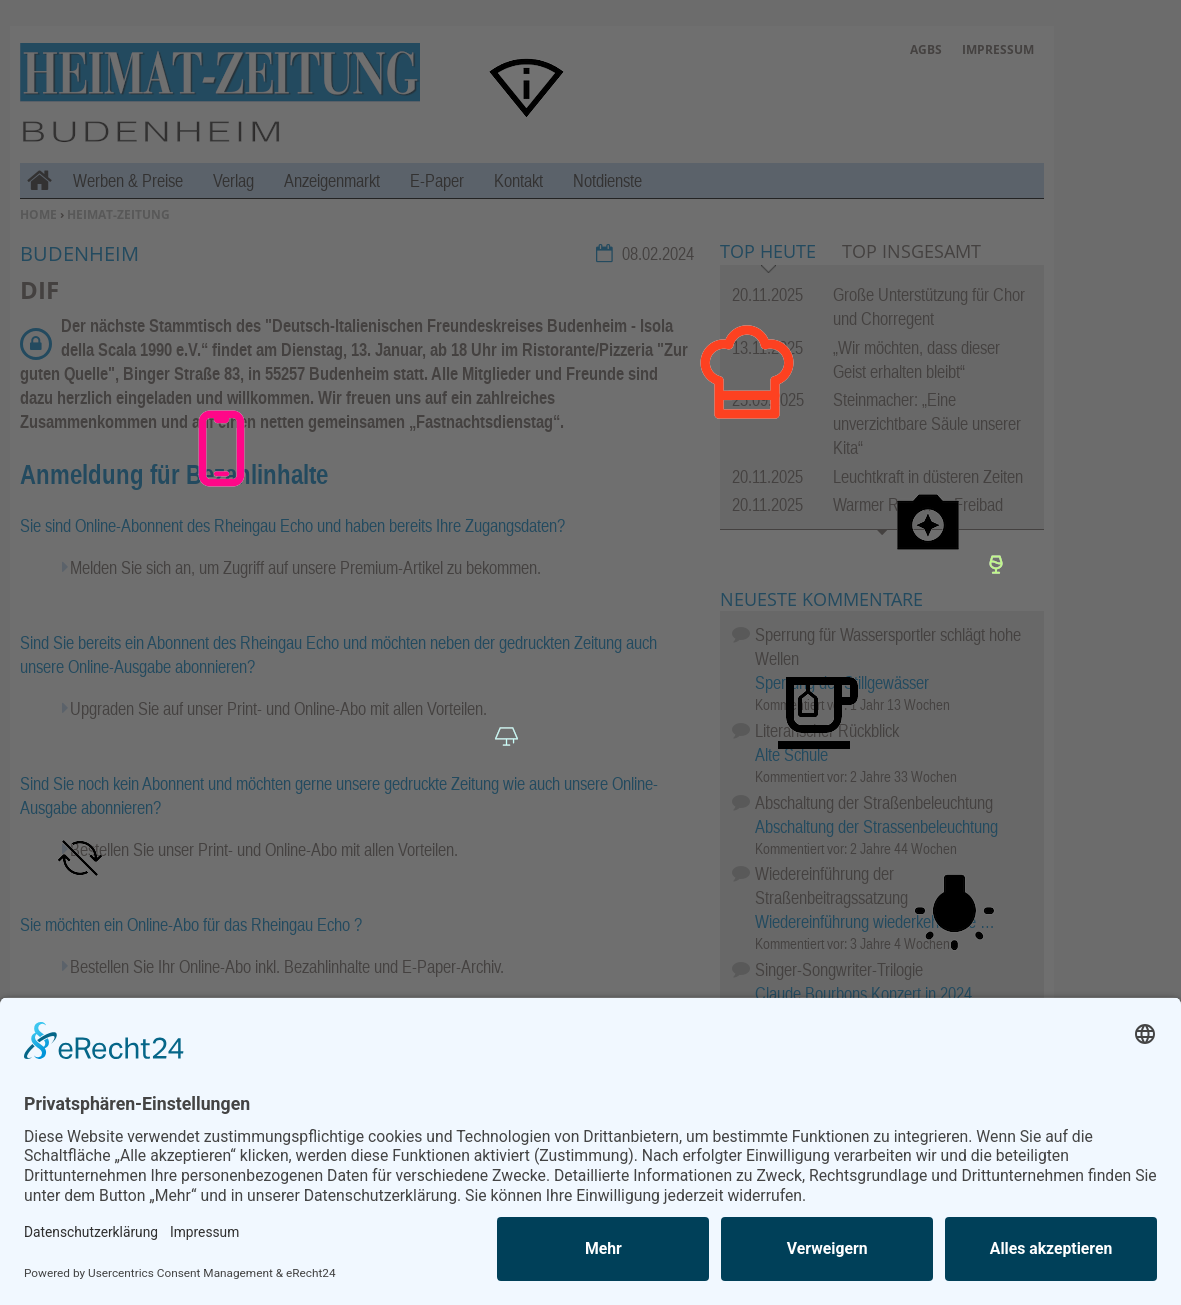  I want to click on adjust incandescent light settings, so click(954, 910).